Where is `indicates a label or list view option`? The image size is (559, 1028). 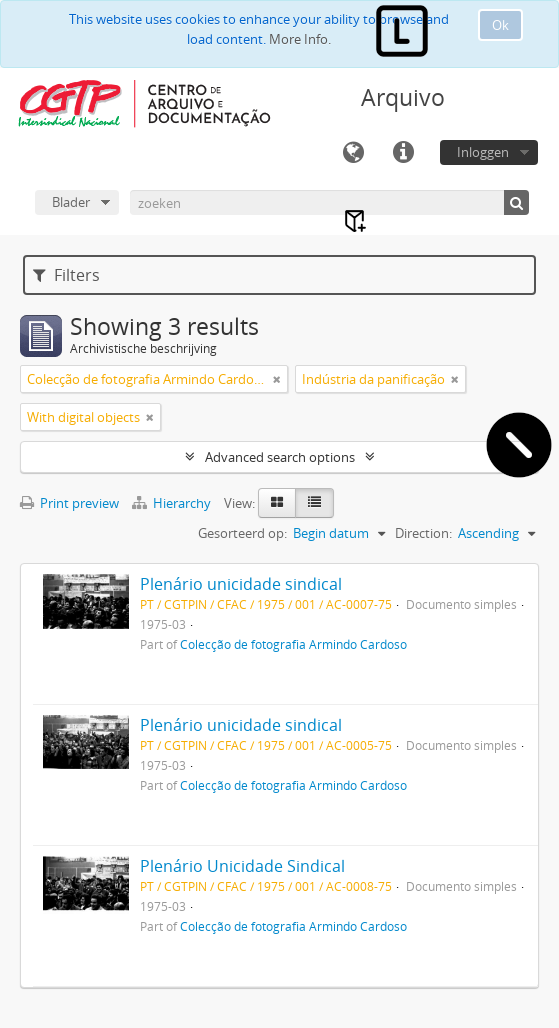
indicates a label or list view option is located at coordinates (402, 31).